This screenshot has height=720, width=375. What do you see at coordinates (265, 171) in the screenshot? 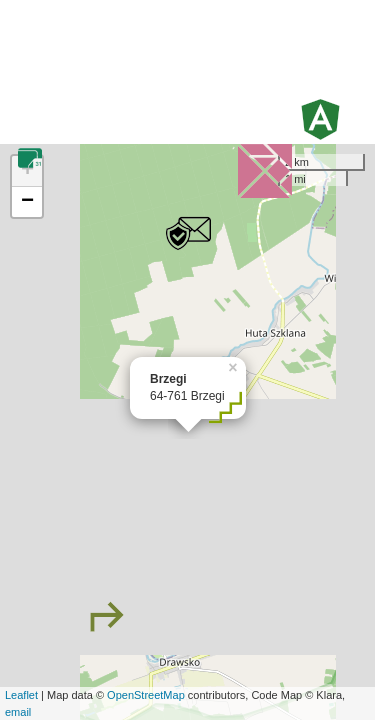
I see `elm programming language logo` at bounding box center [265, 171].